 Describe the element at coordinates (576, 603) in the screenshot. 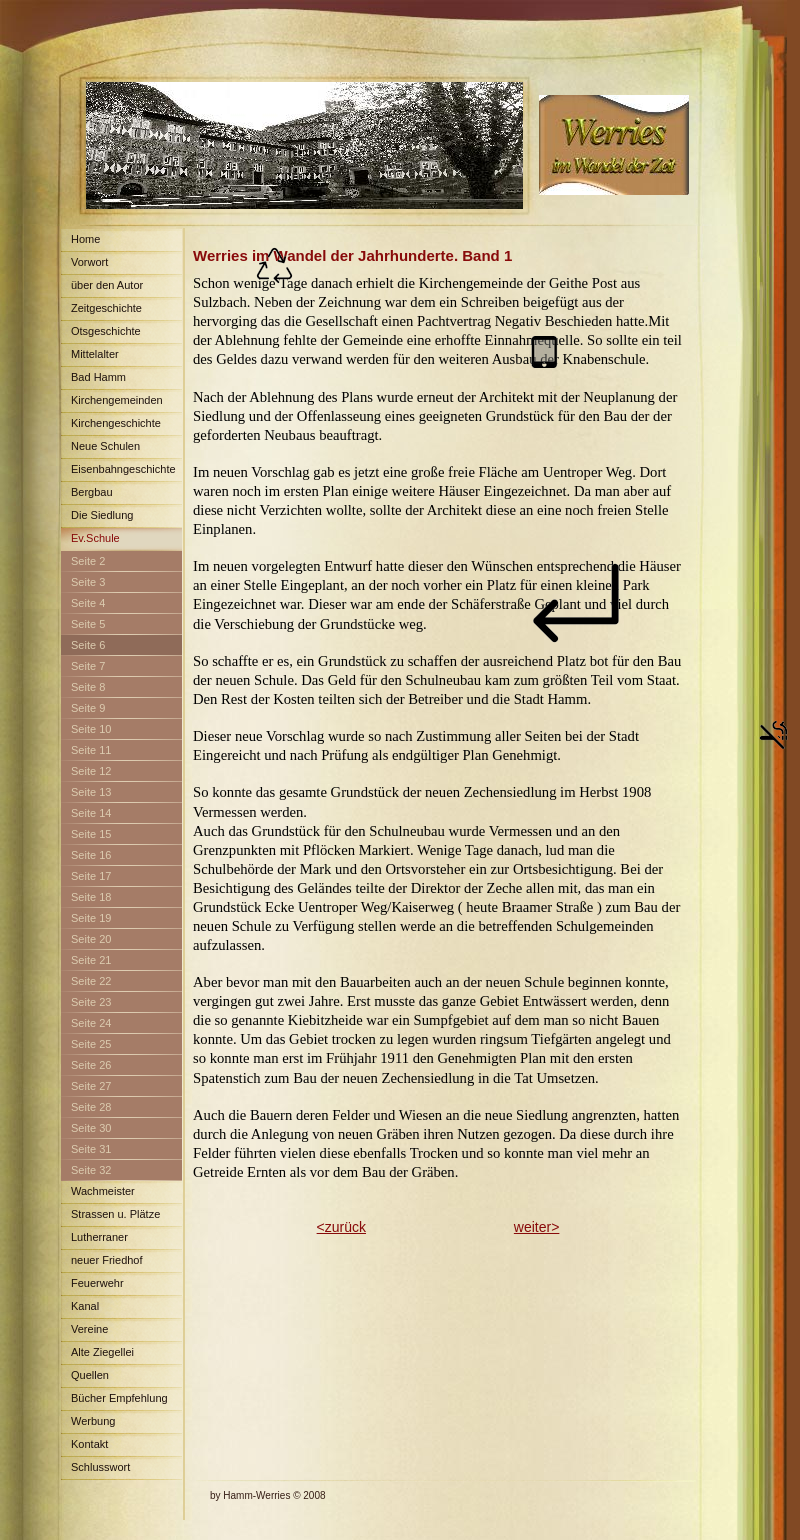

I see `return or go back to previous item` at that location.